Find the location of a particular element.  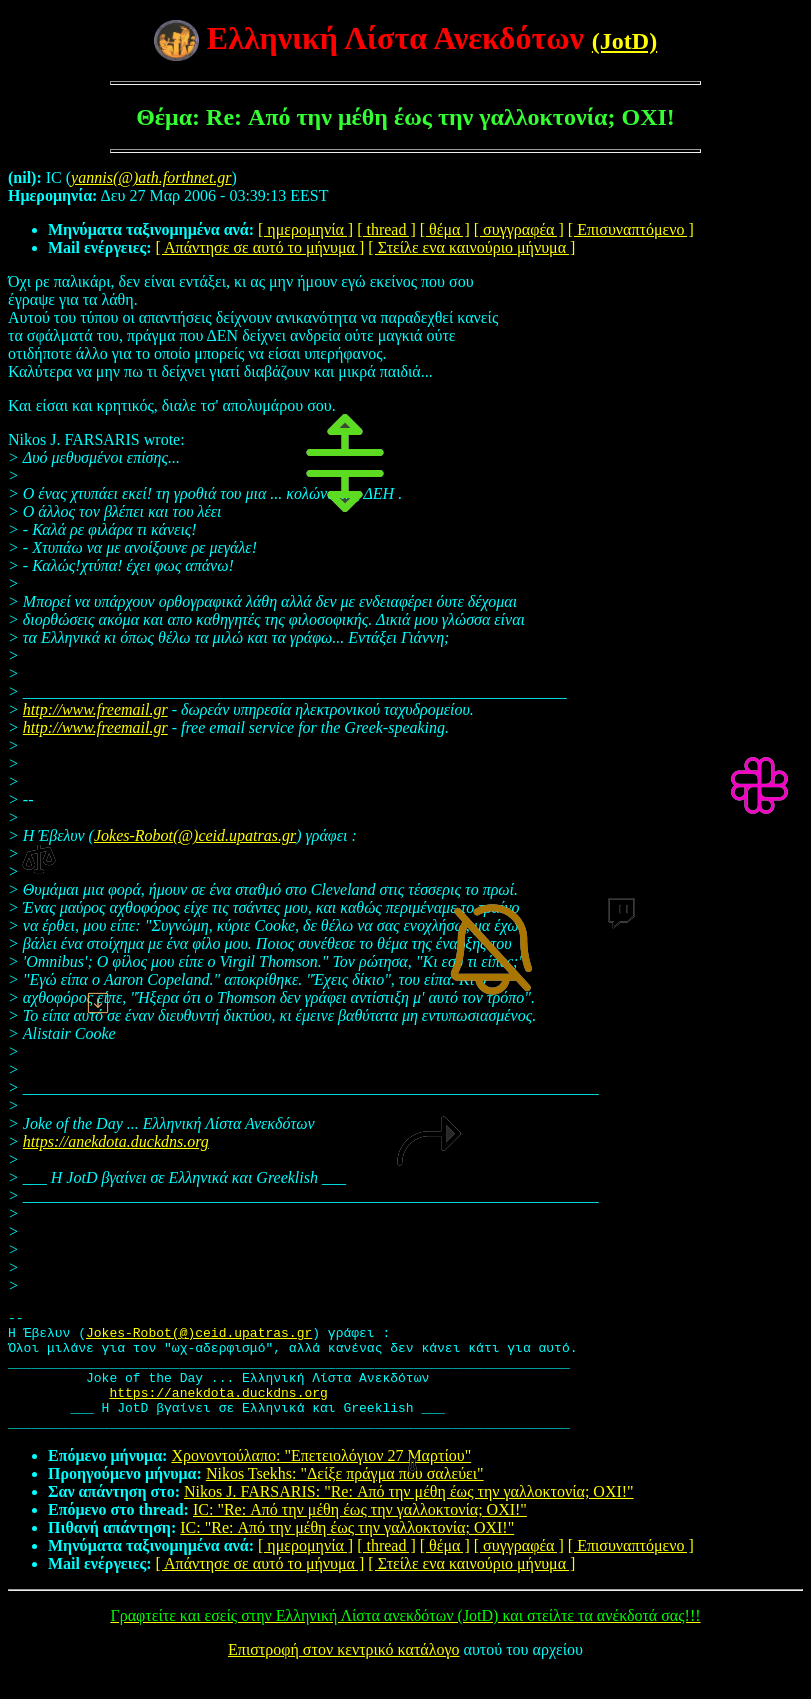

download file or content is located at coordinates (98, 1003).